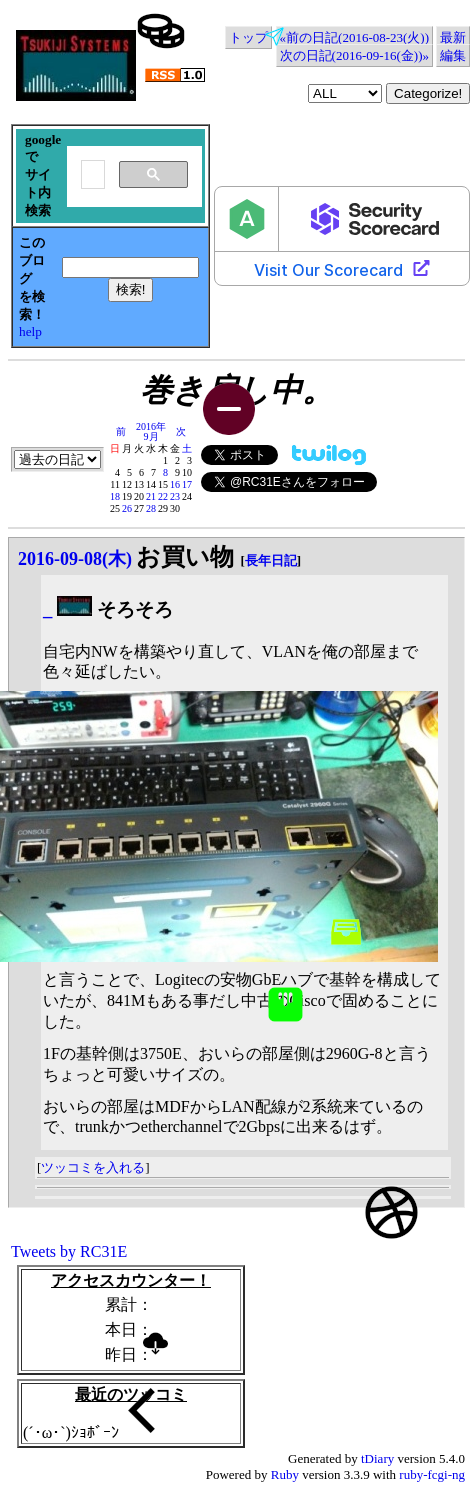 The image size is (473, 1512). What do you see at coordinates (155, 1343) in the screenshot?
I see `download file from cloud storage` at bounding box center [155, 1343].